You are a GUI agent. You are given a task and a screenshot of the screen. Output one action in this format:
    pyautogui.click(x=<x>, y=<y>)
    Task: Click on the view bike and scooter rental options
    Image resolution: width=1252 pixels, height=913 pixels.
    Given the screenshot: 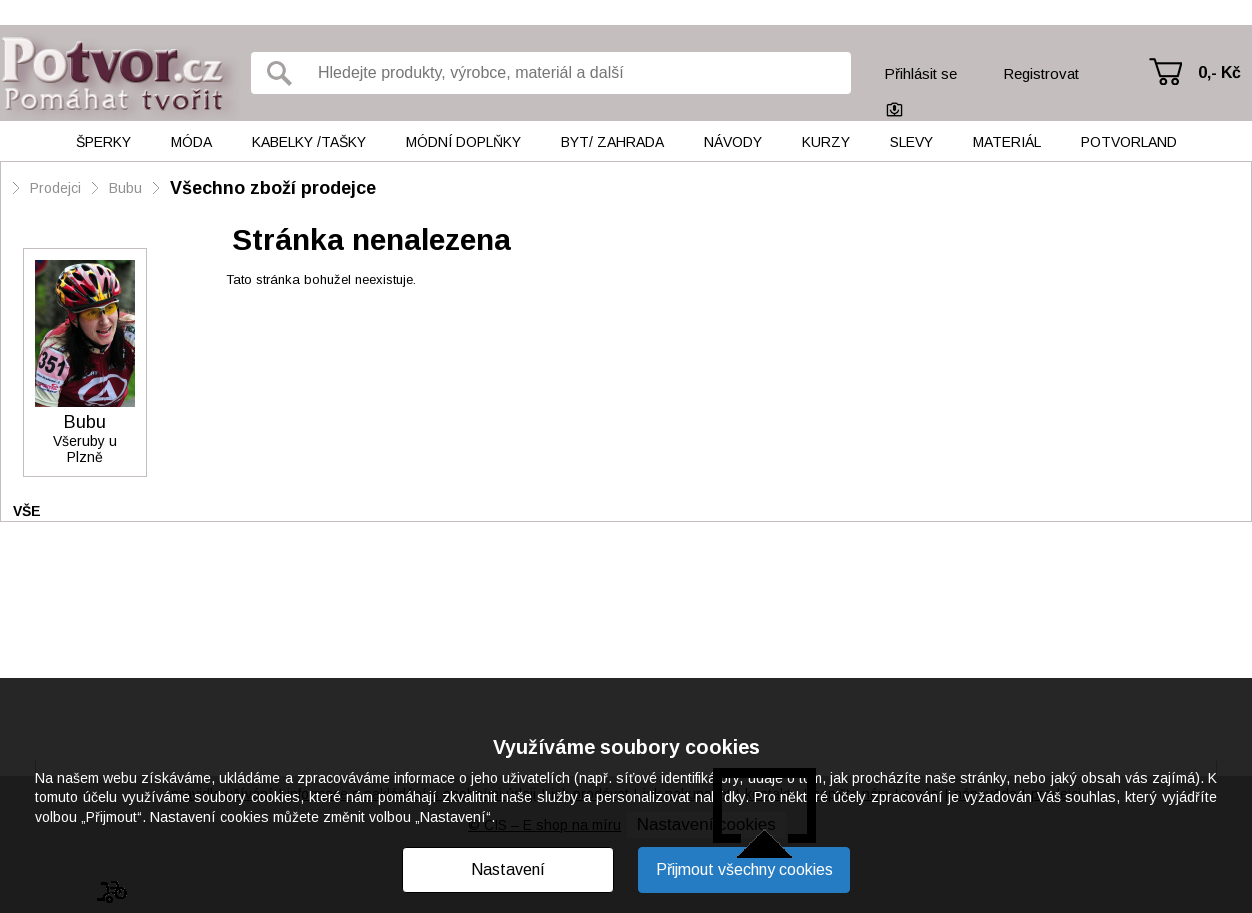 What is the action you would take?
    pyautogui.click(x=112, y=892)
    